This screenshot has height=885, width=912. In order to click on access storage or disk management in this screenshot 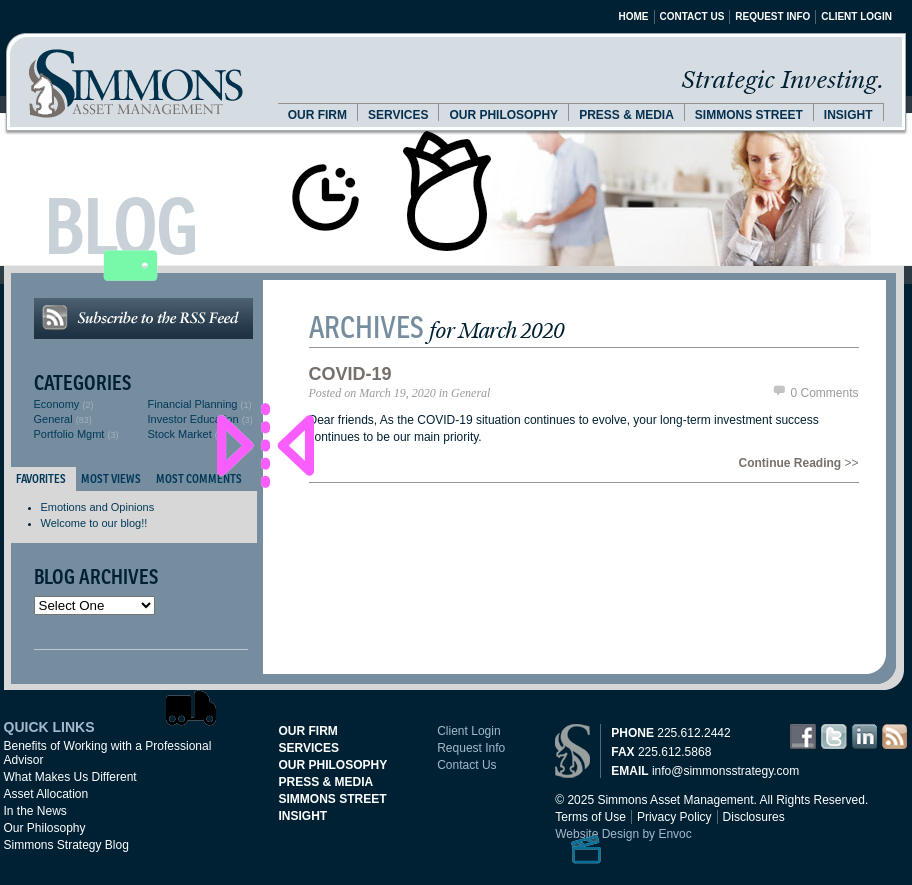, I will do `click(130, 265)`.